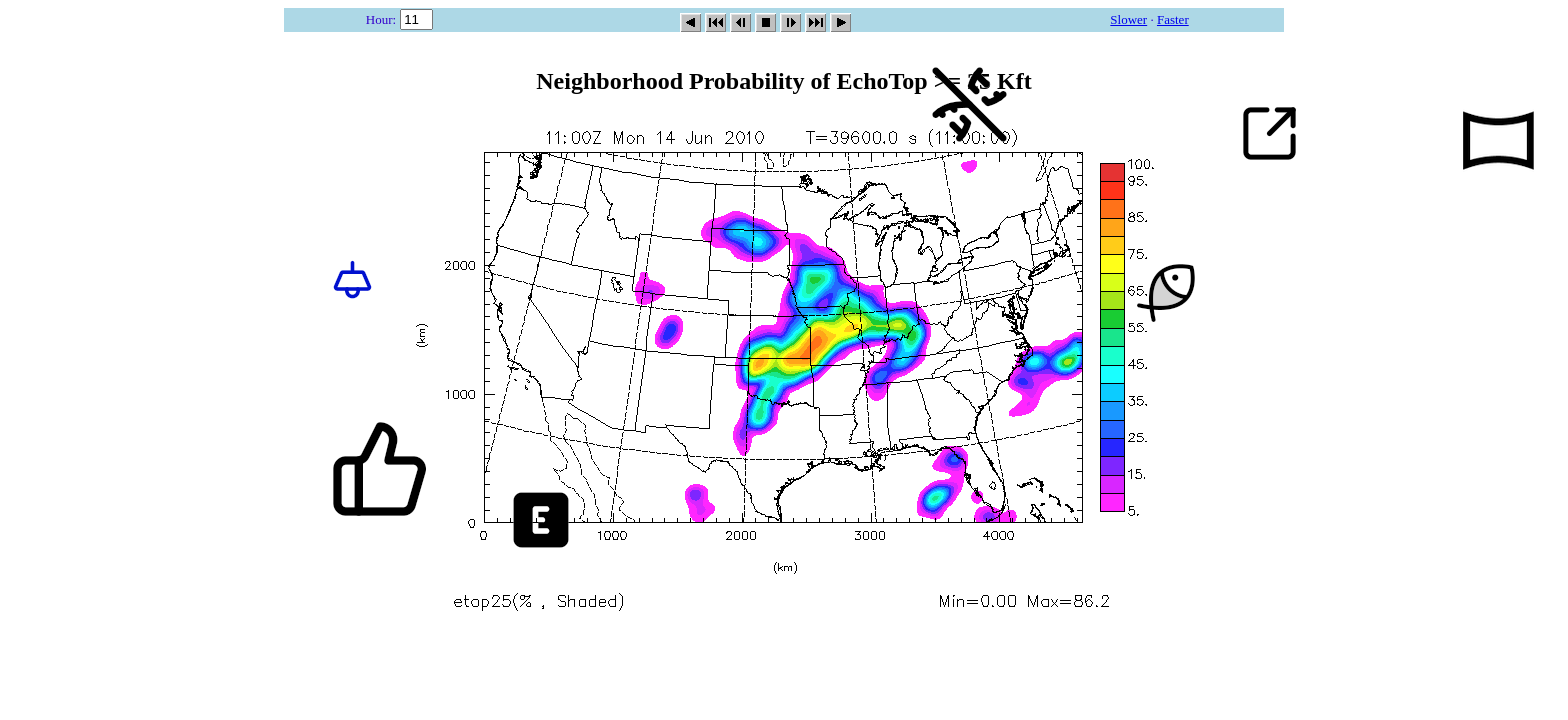 The width and height of the screenshot is (1568, 720). I want to click on switch to panorama photo mode, so click(1498, 140).